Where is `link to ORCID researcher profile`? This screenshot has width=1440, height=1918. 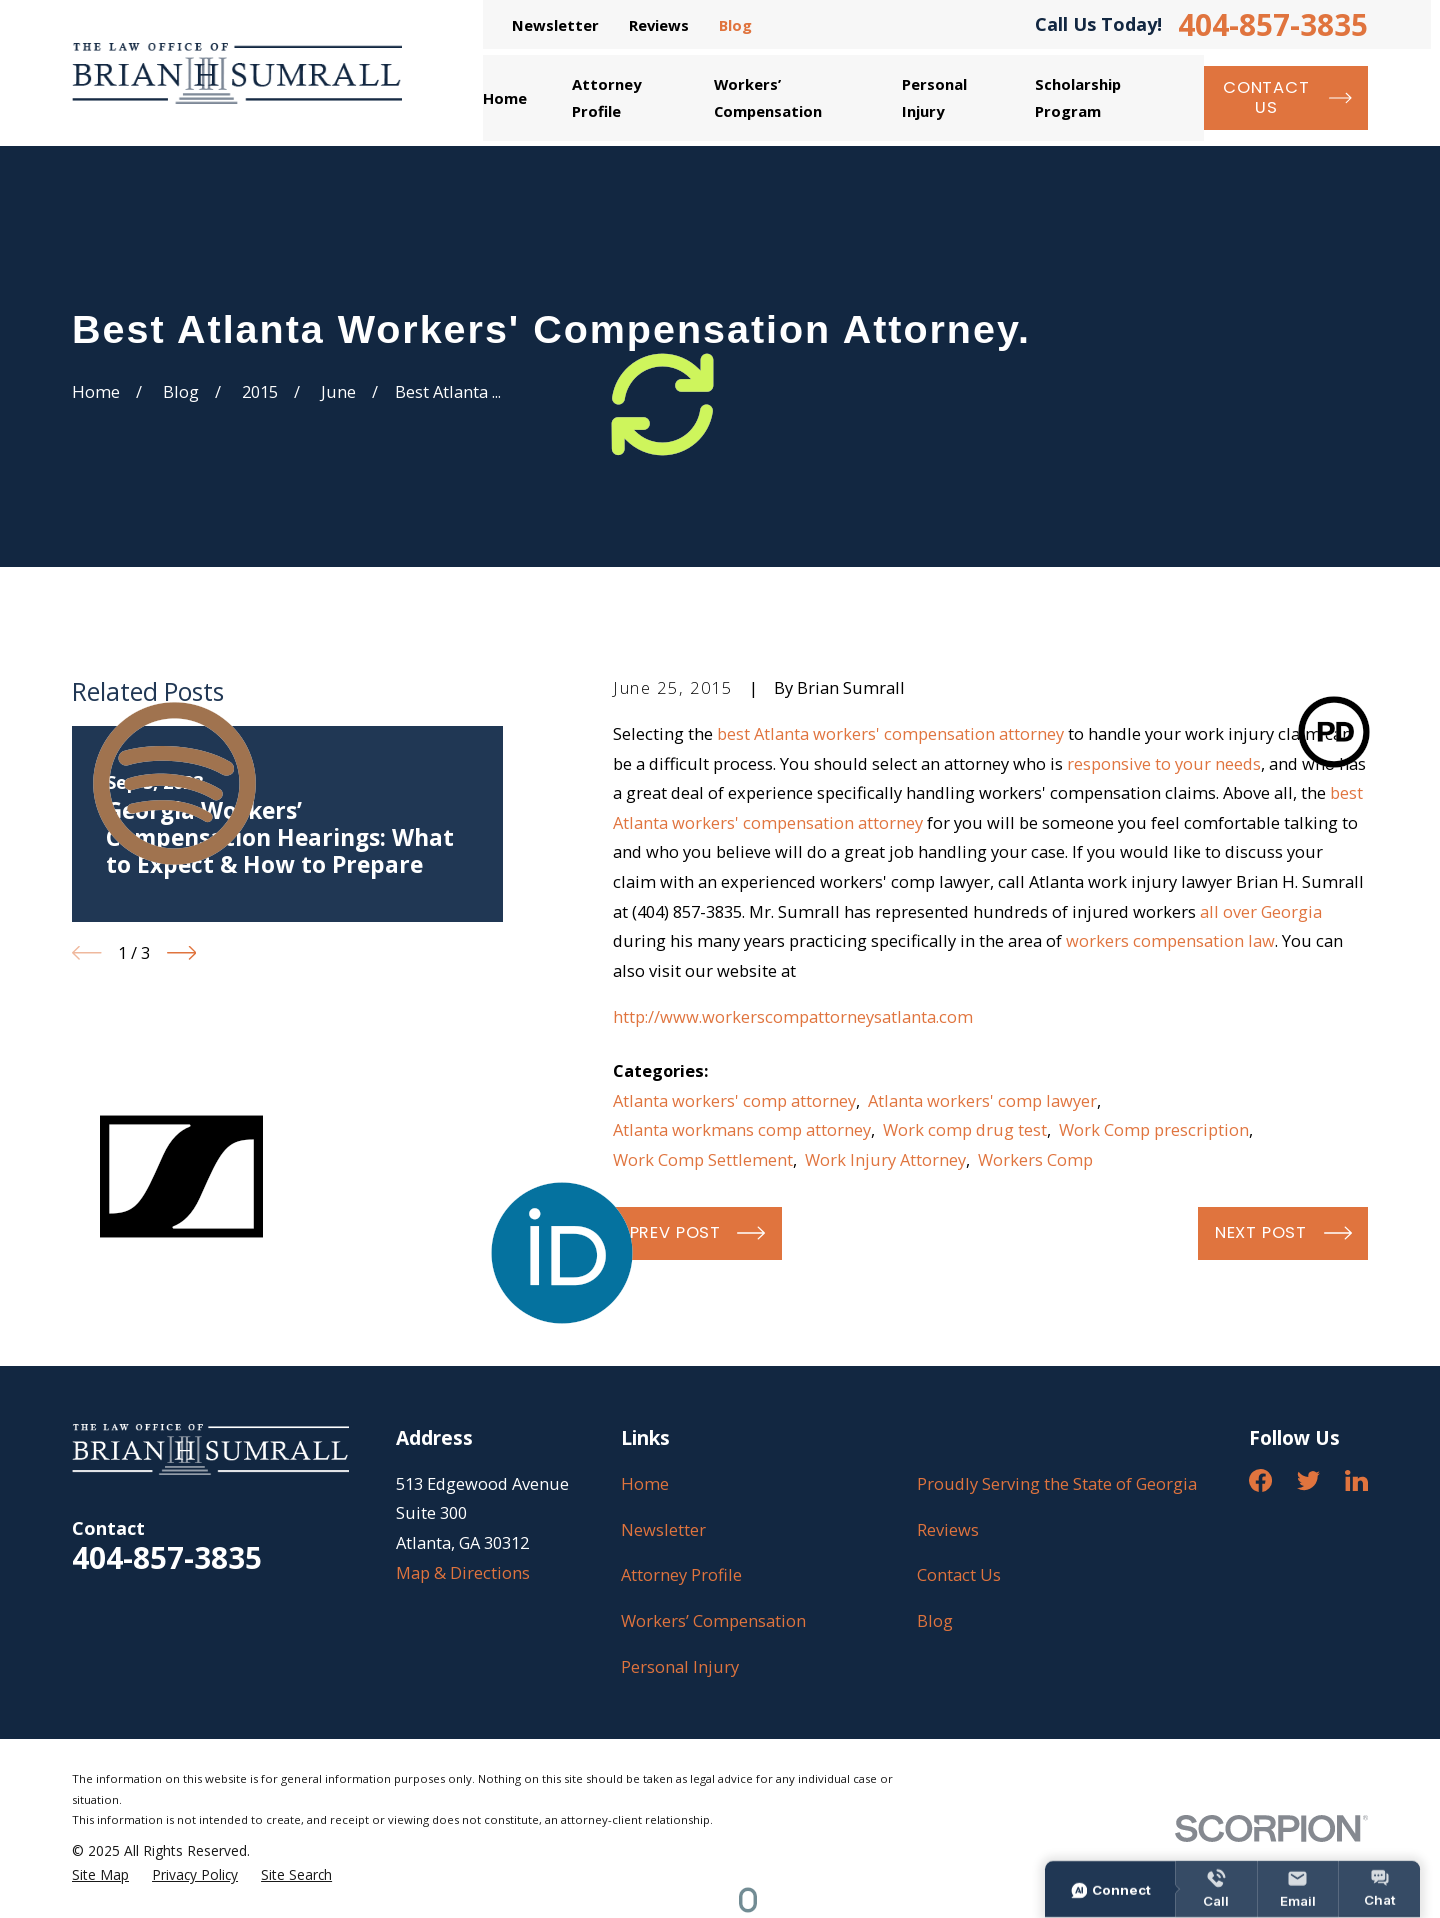 link to ORCID researcher profile is located at coordinates (562, 1253).